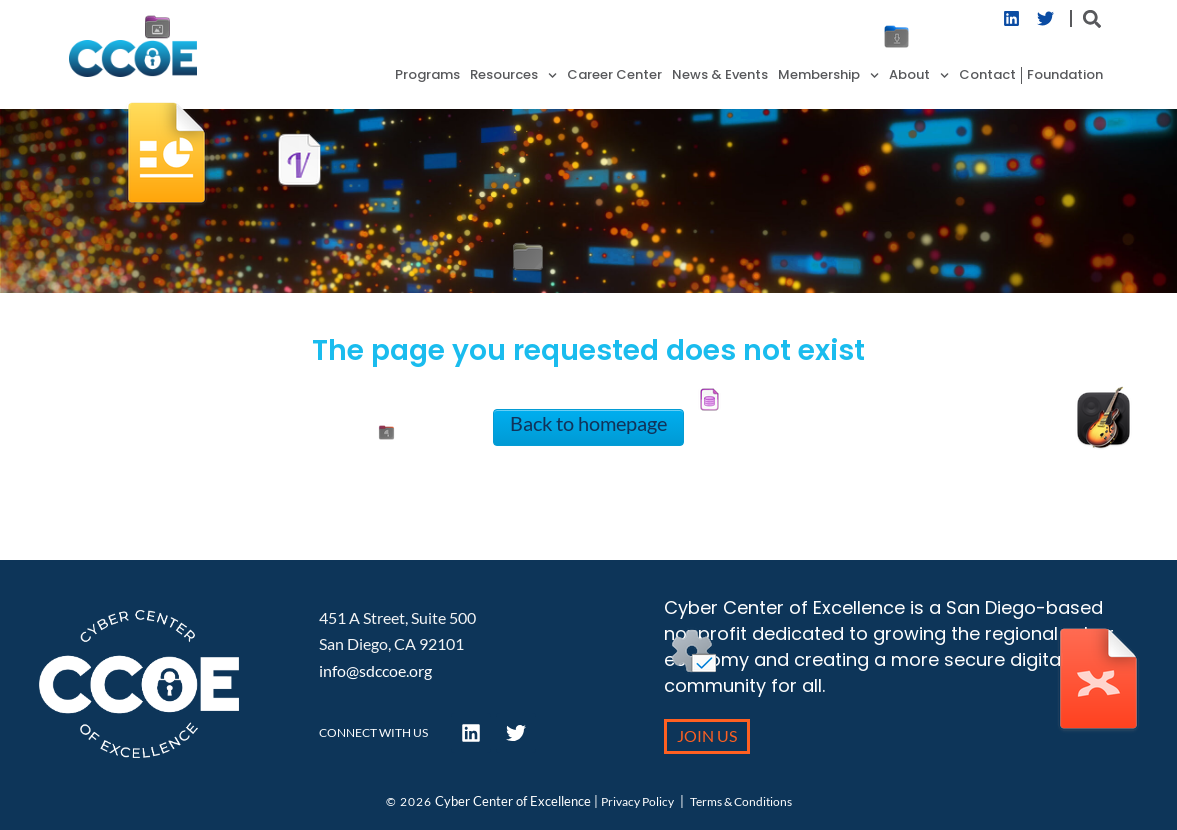 This screenshot has width=1177, height=830. Describe the element at coordinates (386, 432) in the screenshot. I see `open insync cloud sync folder` at that location.